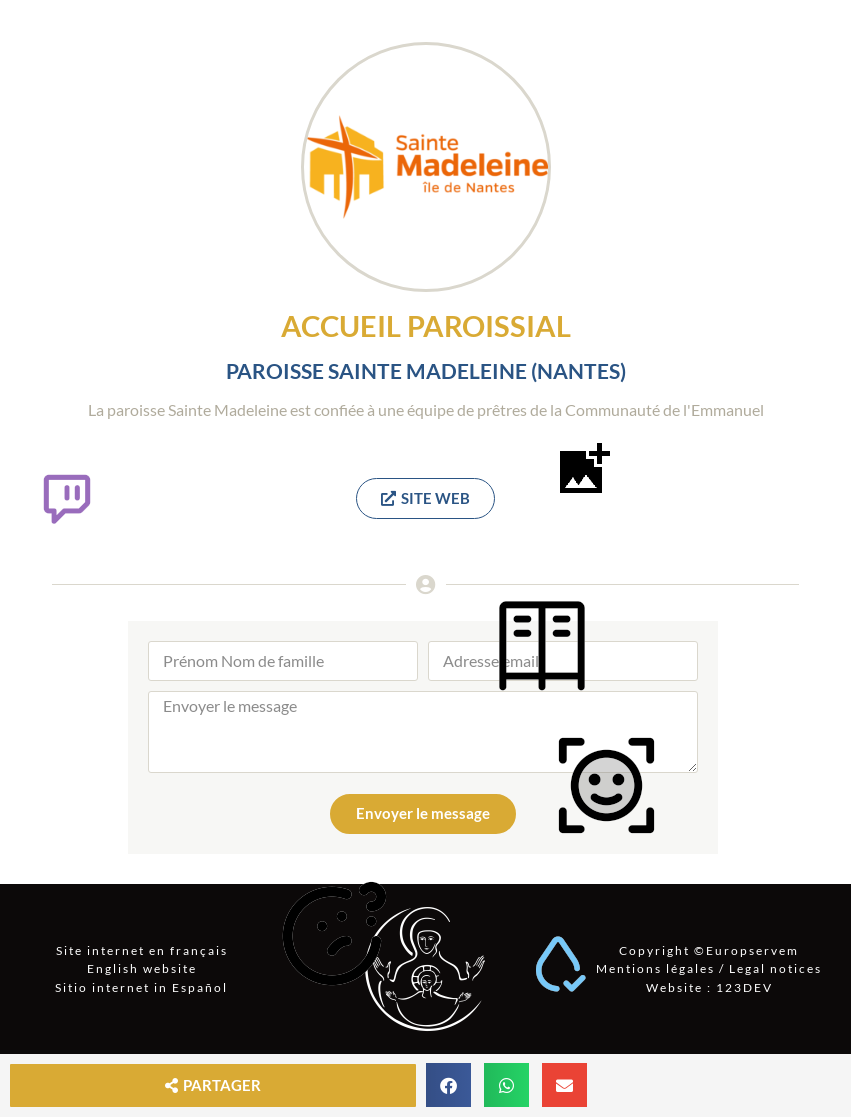  What do you see at coordinates (583, 469) in the screenshot?
I see `add a new photo to your gallery` at bounding box center [583, 469].